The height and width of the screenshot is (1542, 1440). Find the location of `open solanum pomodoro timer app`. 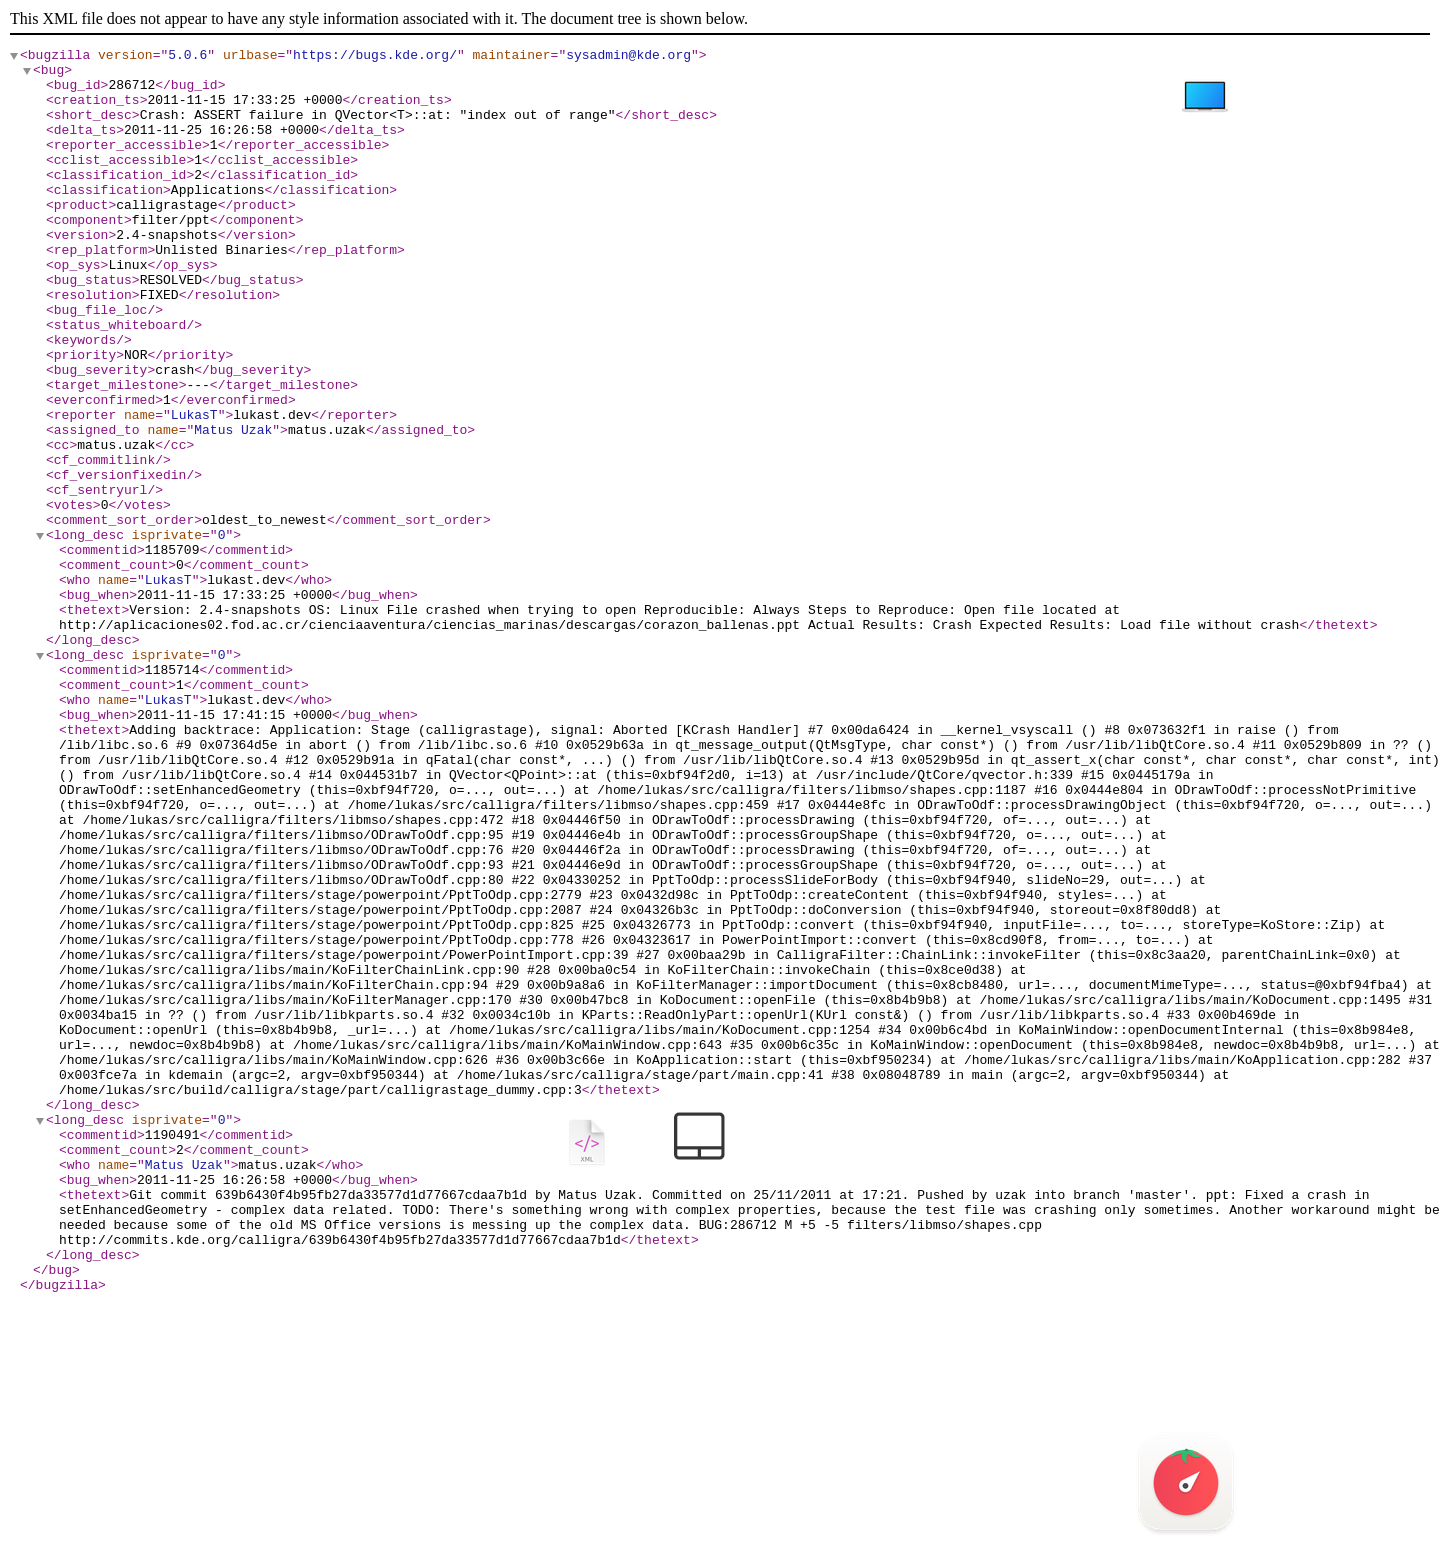

open solanum pomodoro timer app is located at coordinates (1186, 1483).